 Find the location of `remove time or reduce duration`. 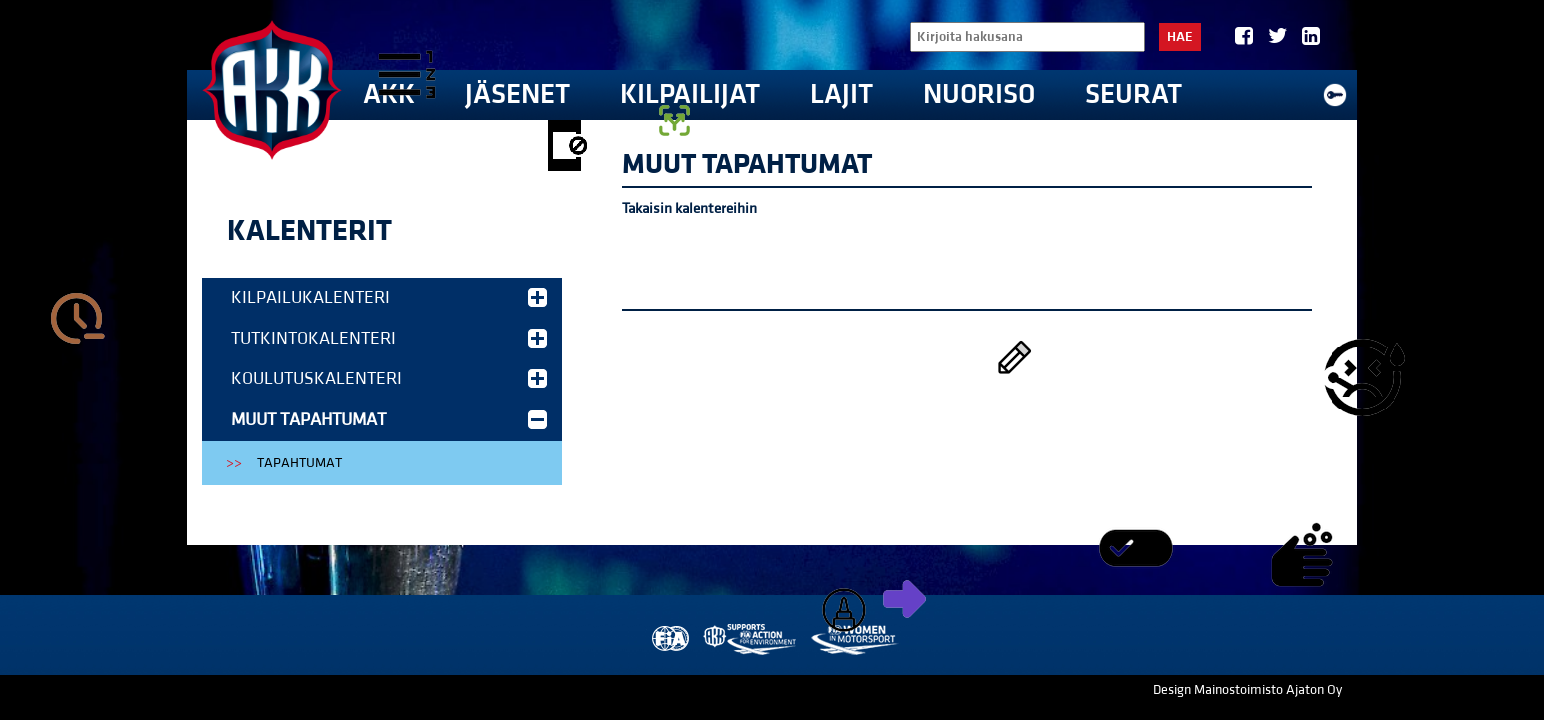

remove time or reduce duration is located at coordinates (76, 318).